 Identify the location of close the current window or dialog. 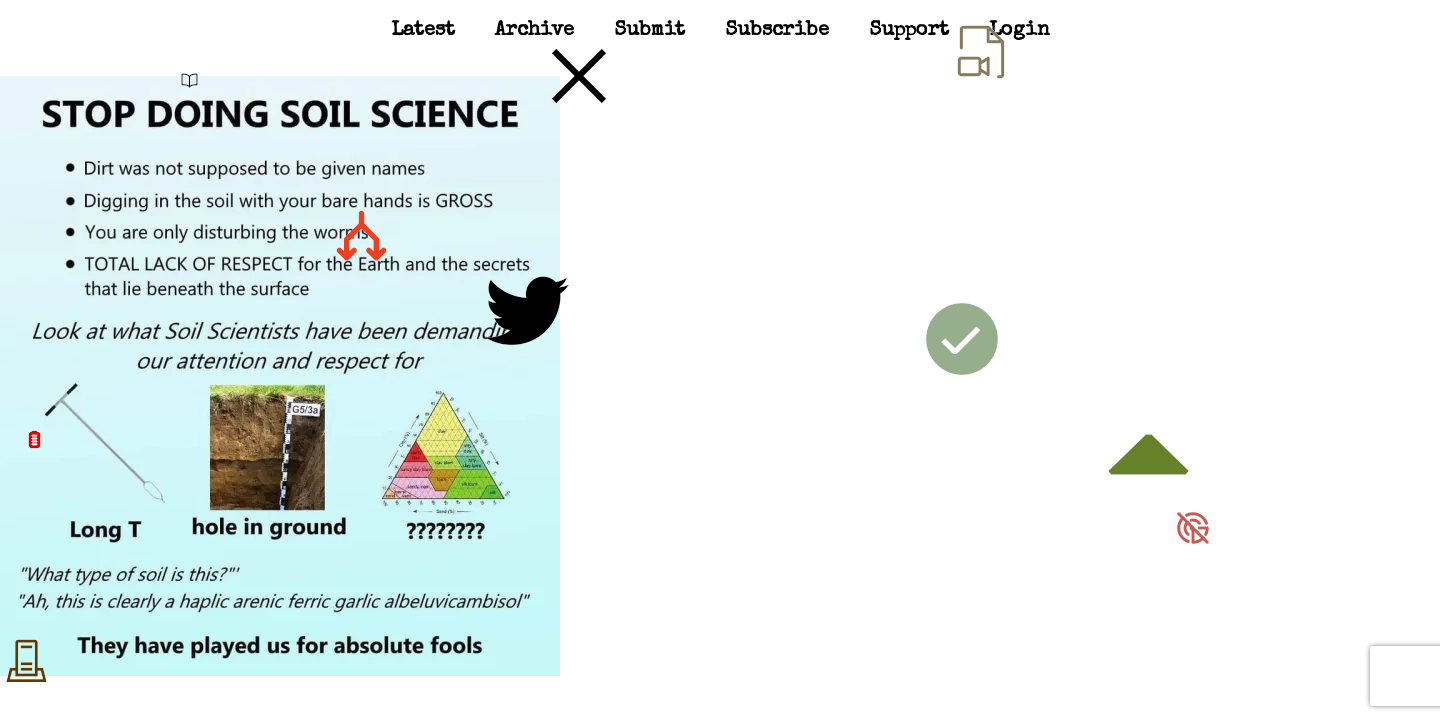
(579, 76).